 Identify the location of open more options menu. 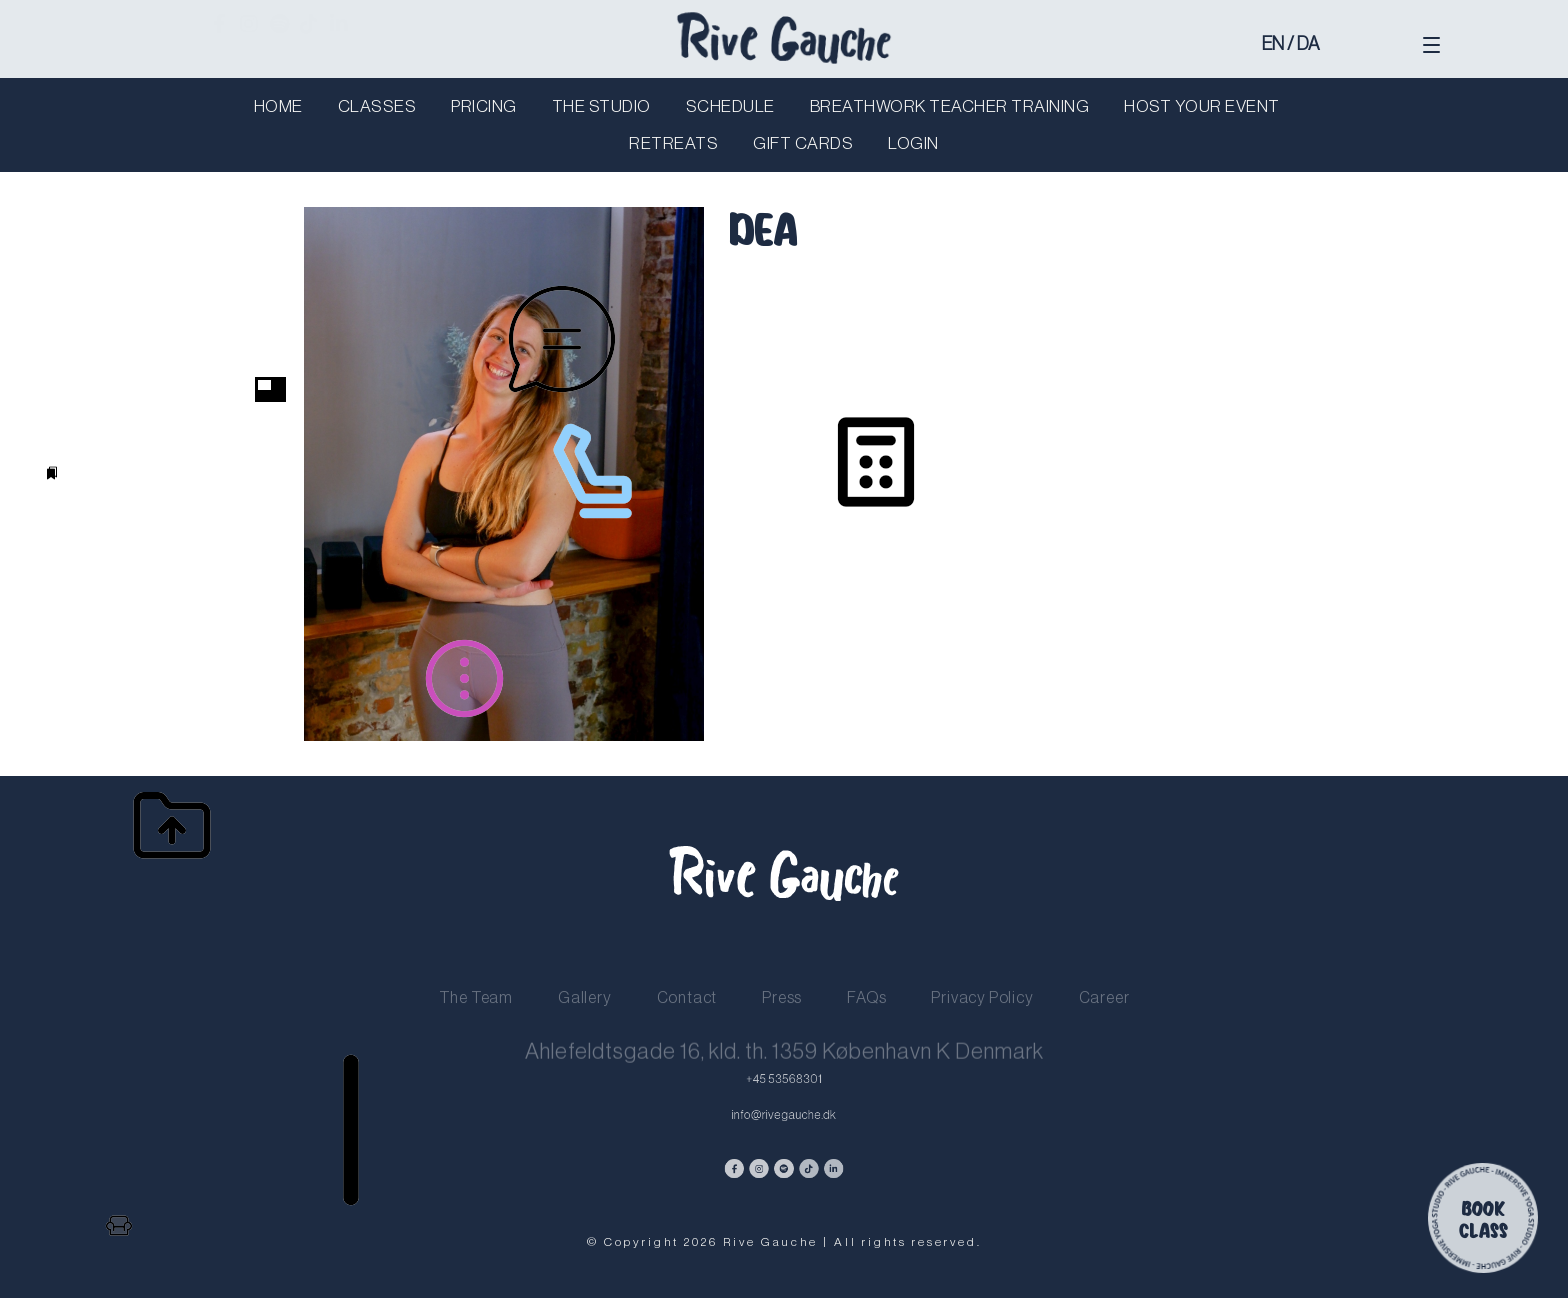
(464, 678).